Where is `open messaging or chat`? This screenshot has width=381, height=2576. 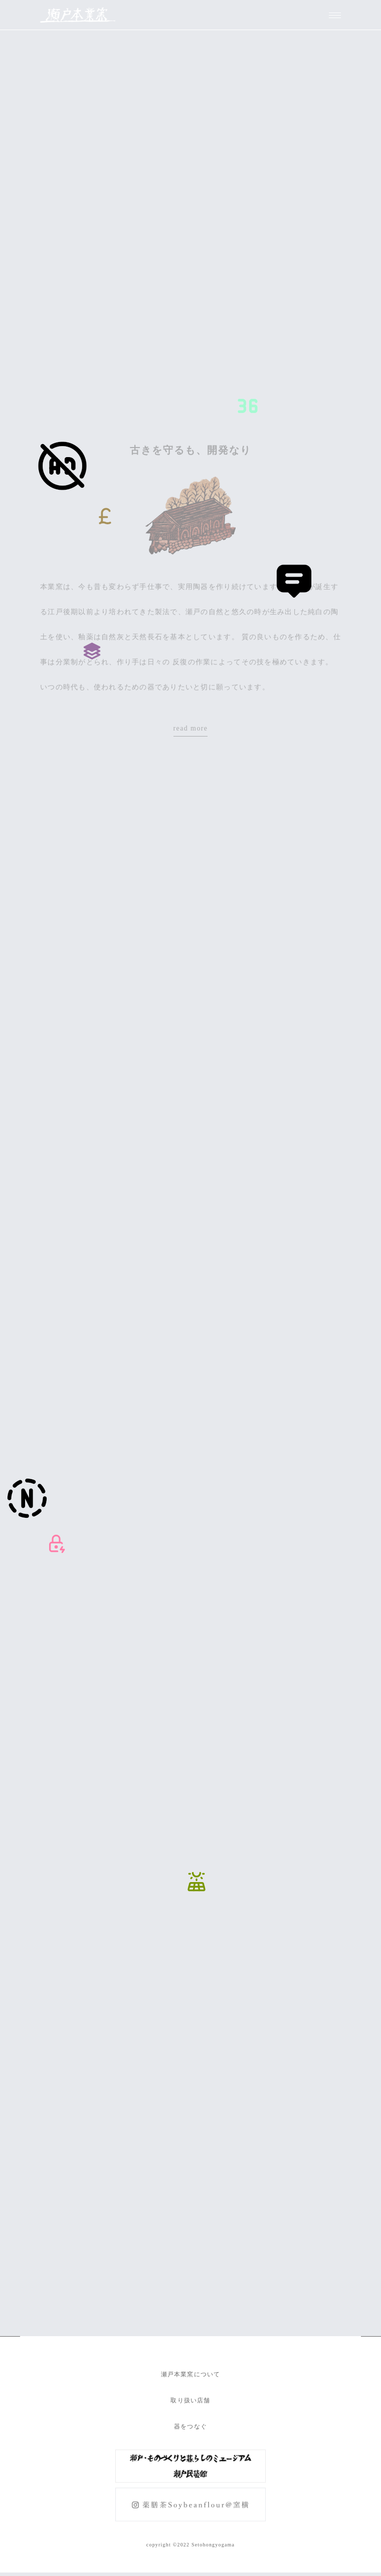
open messaging or chat is located at coordinates (294, 580).